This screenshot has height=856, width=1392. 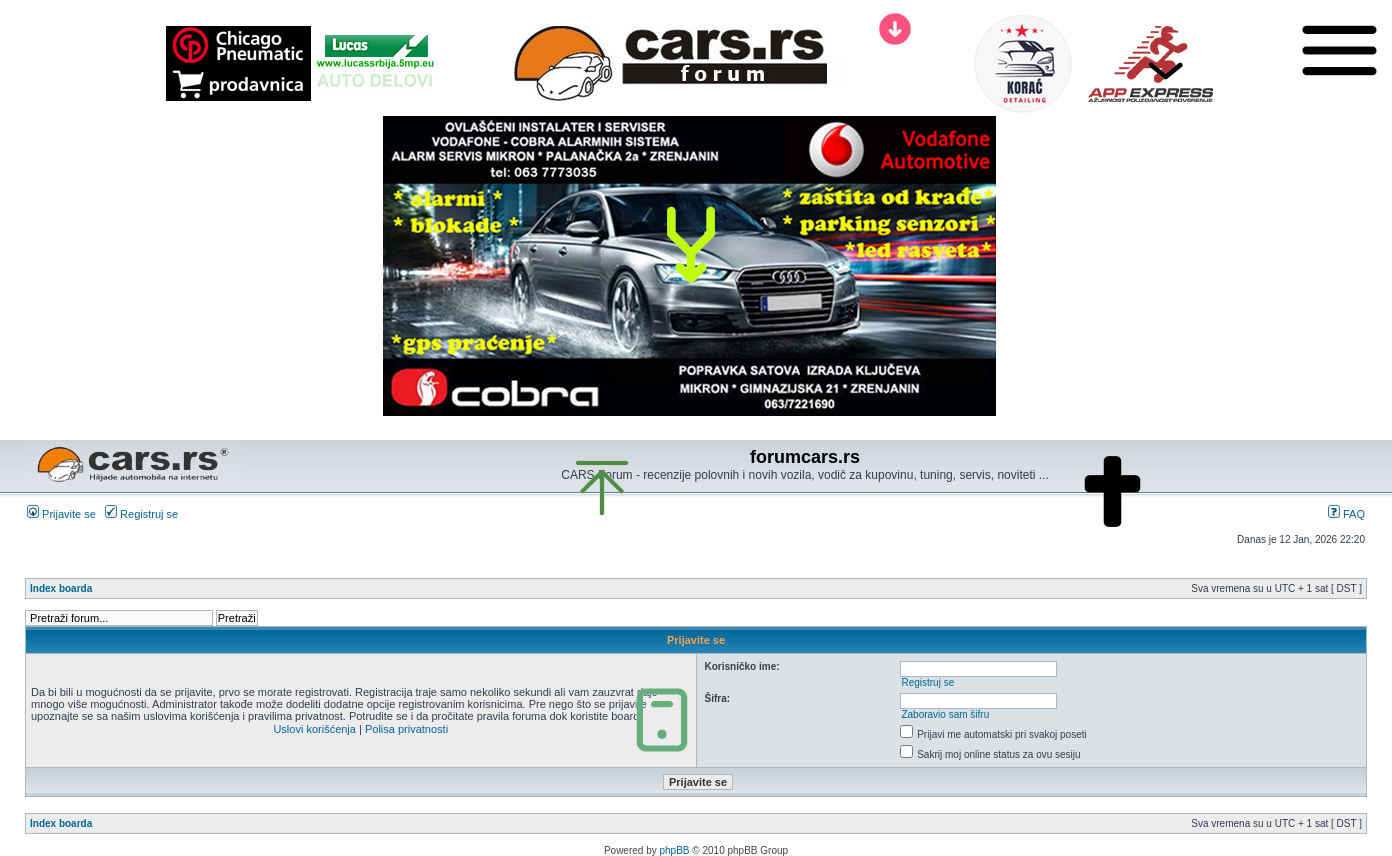 I want to click on scroll to top of page, so click(x=602, y=487).